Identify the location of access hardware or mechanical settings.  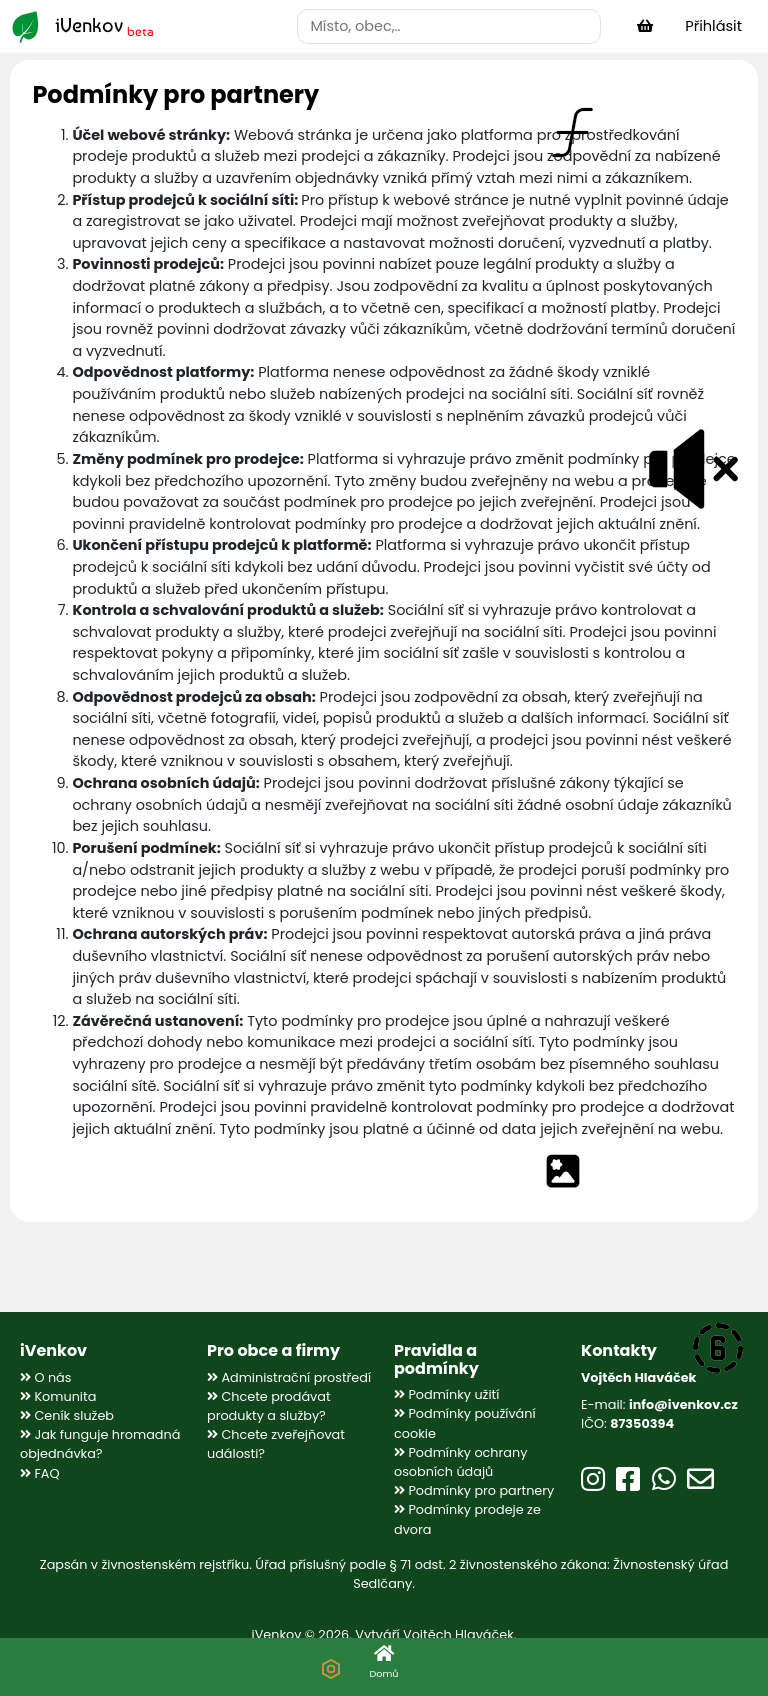
(331, 1669).